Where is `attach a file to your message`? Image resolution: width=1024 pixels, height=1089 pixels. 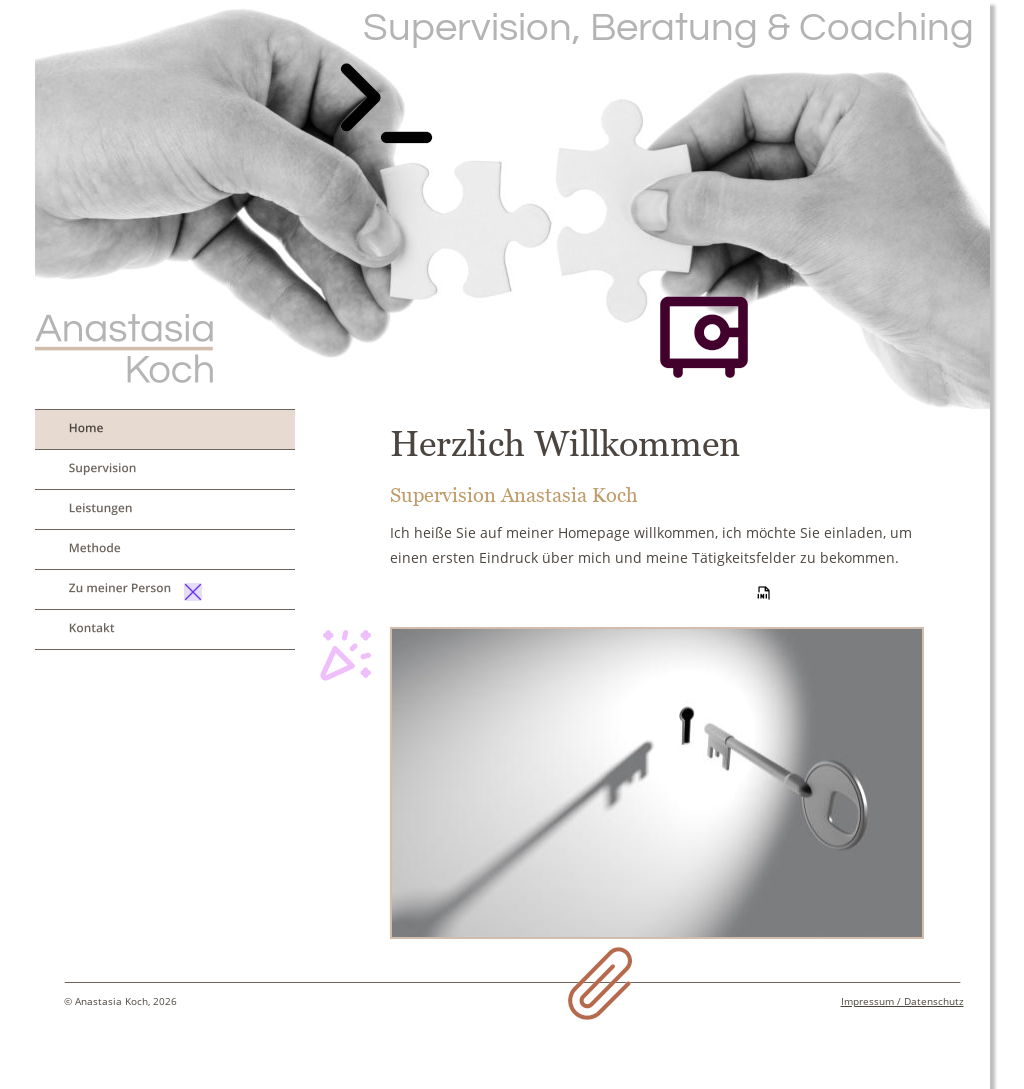 attach a file to your message is located at coordinates (601, 983).